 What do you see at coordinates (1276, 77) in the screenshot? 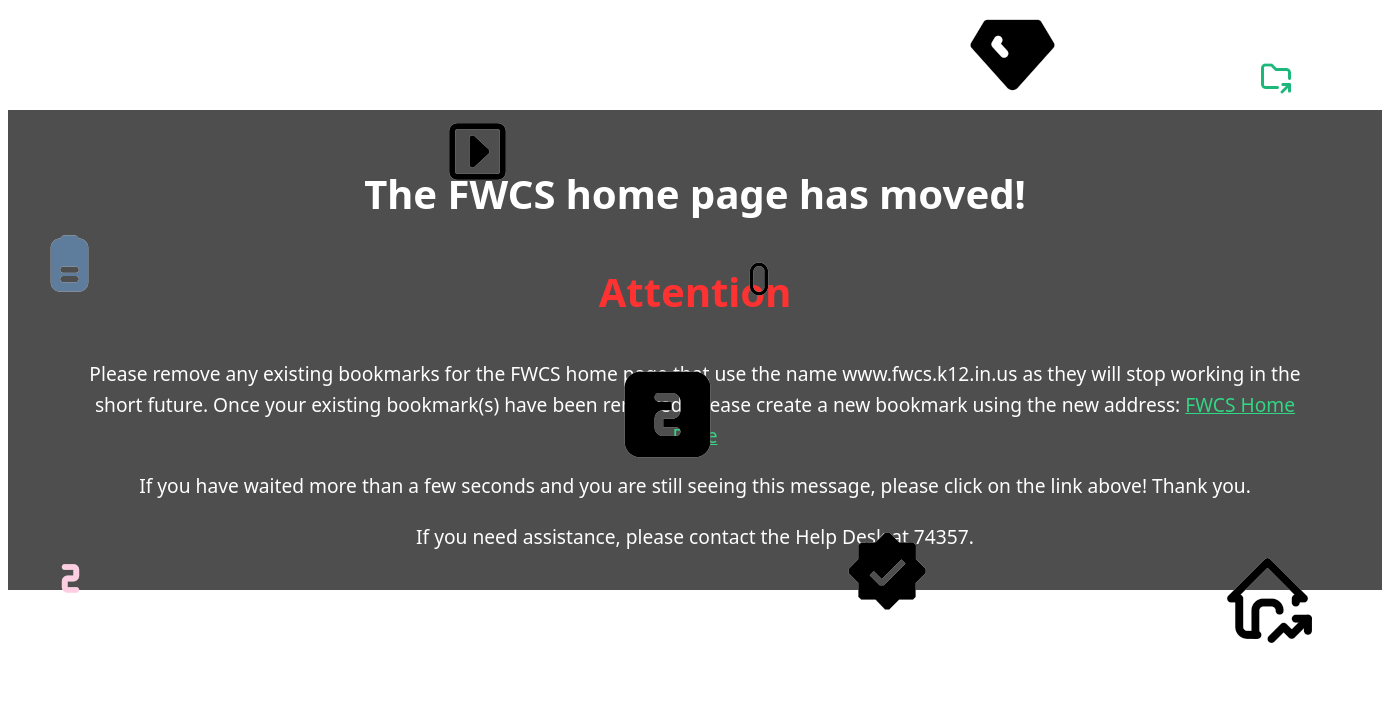
I see `share a folder with others` at bounding box center [1276, 77].